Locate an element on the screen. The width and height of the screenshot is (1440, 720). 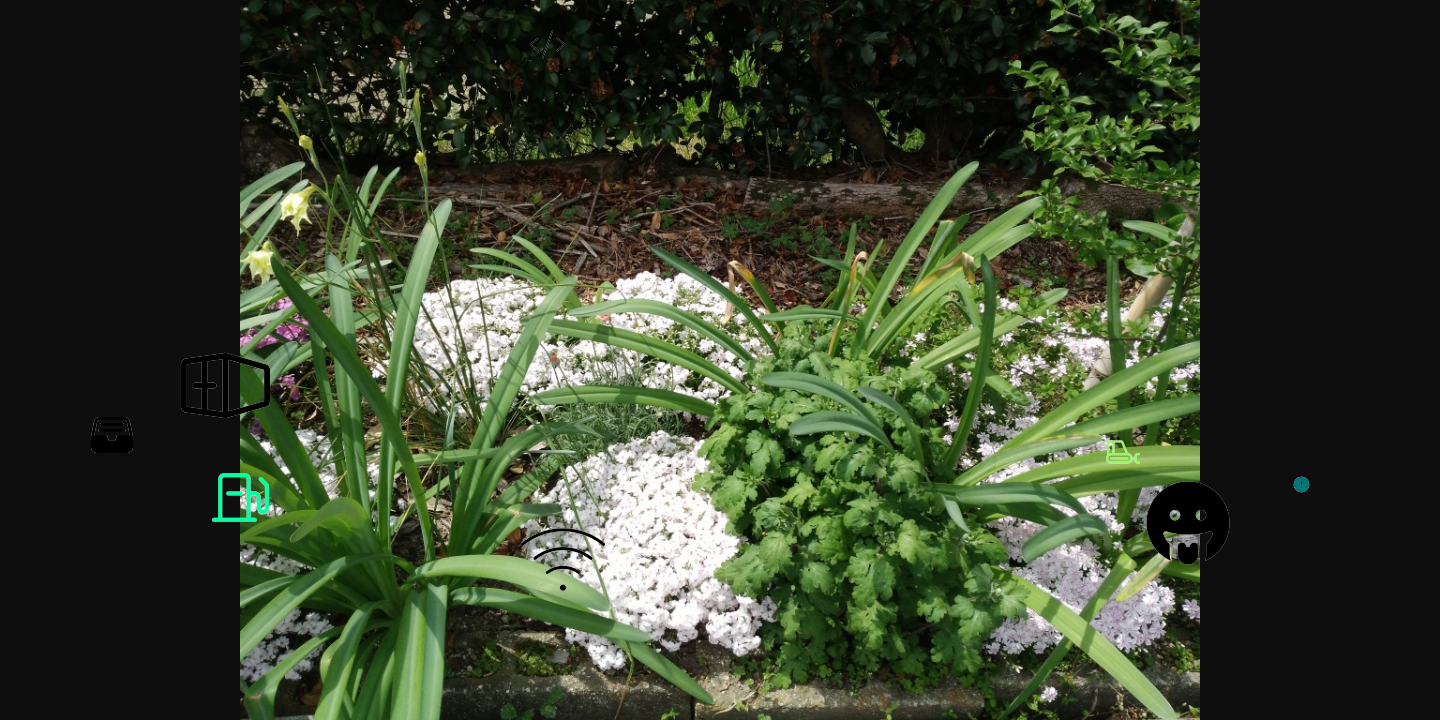
indicates a warning or alert that needs attention is located at coordinates (1301, 484).